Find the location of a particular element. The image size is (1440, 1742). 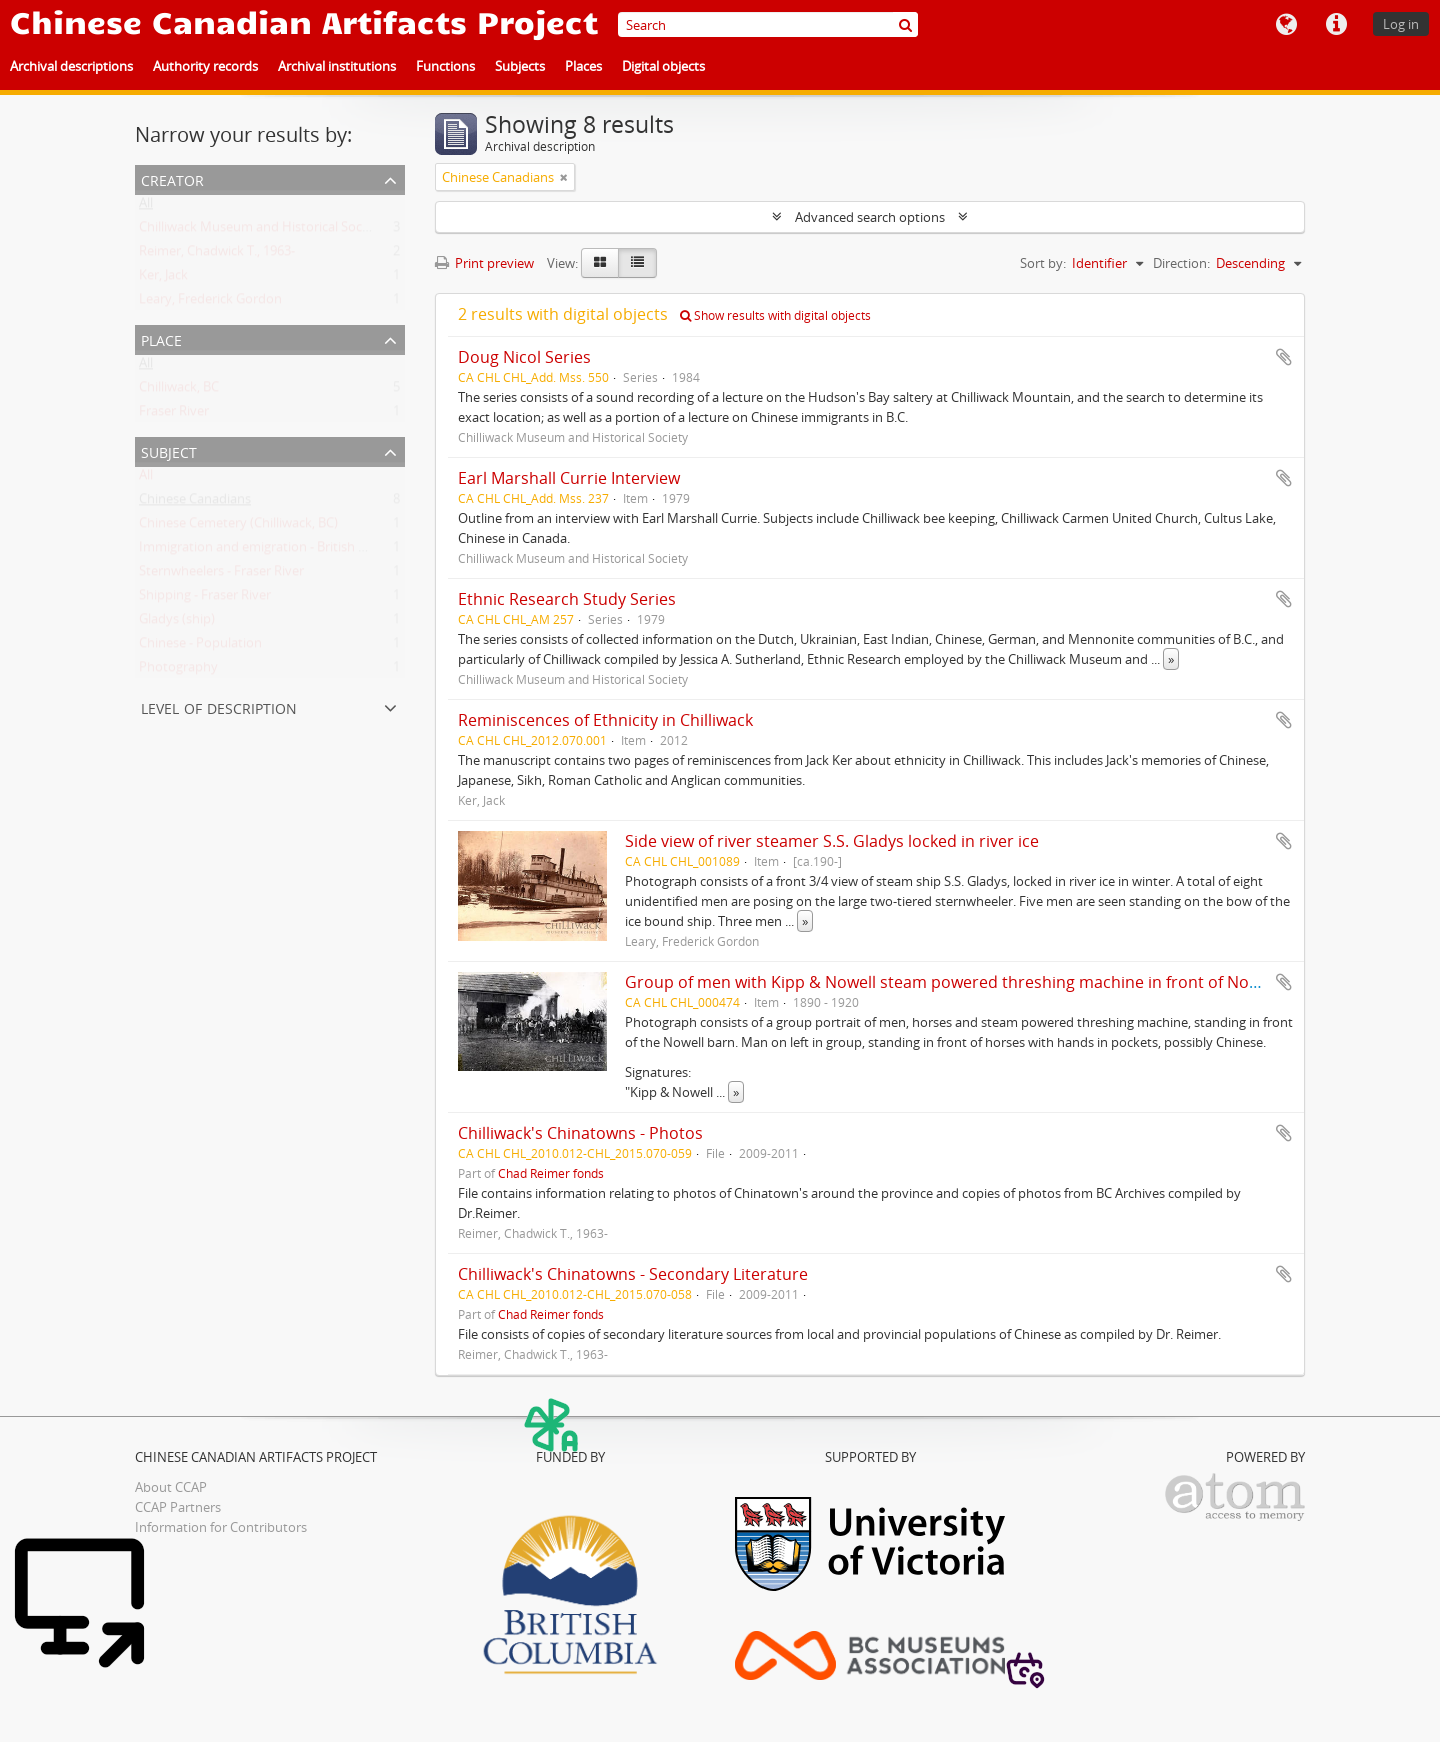

share your screen with others is located at coordinates (79, 1596).